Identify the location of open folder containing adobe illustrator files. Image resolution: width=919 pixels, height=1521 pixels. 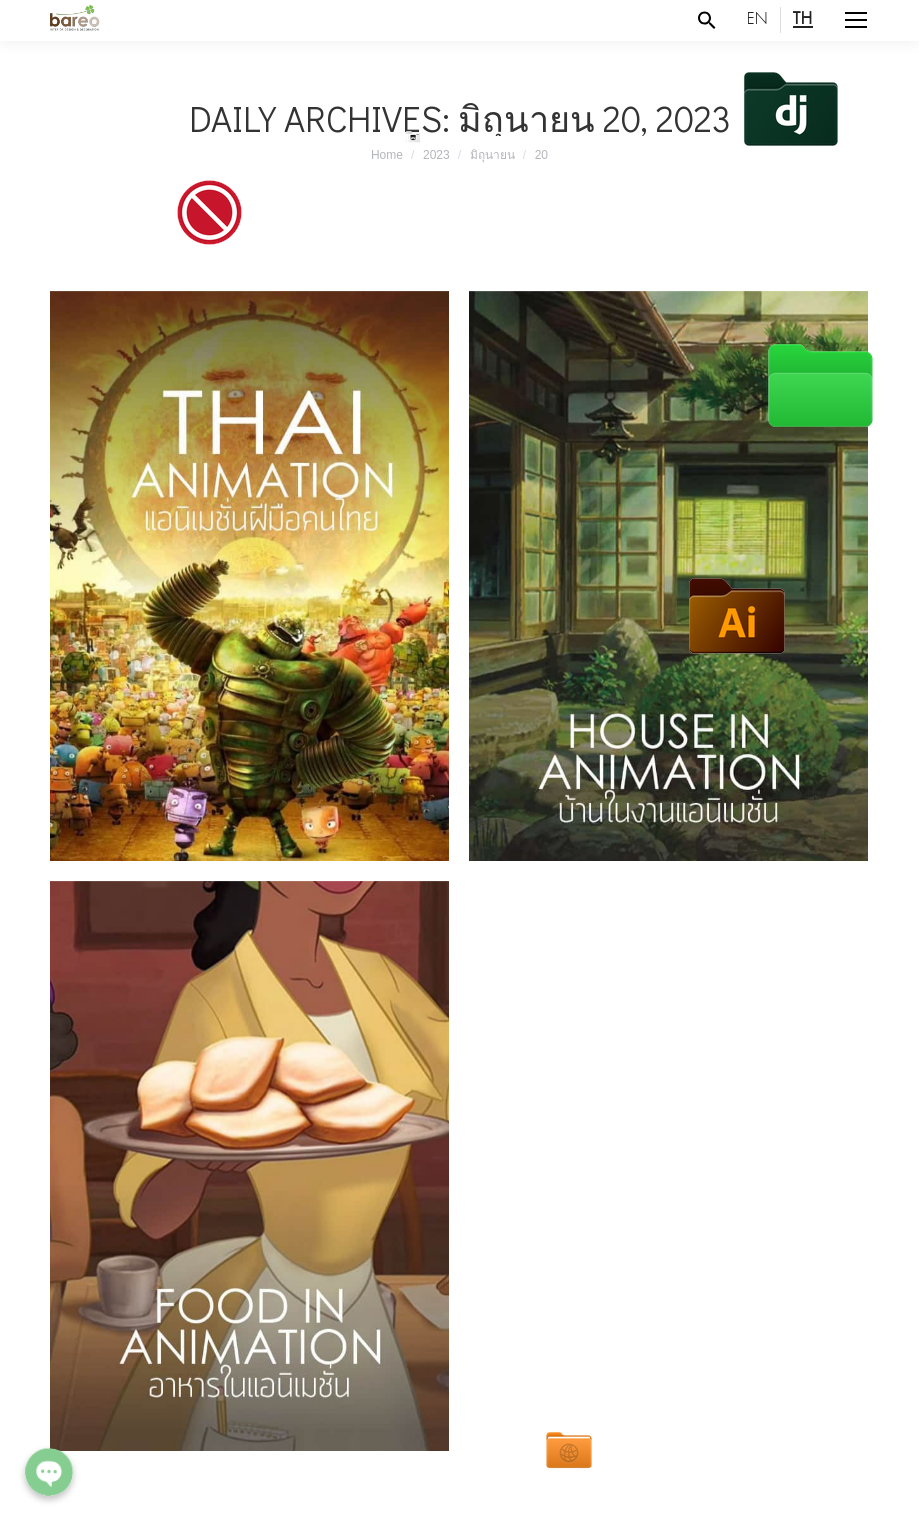
(736, 618).